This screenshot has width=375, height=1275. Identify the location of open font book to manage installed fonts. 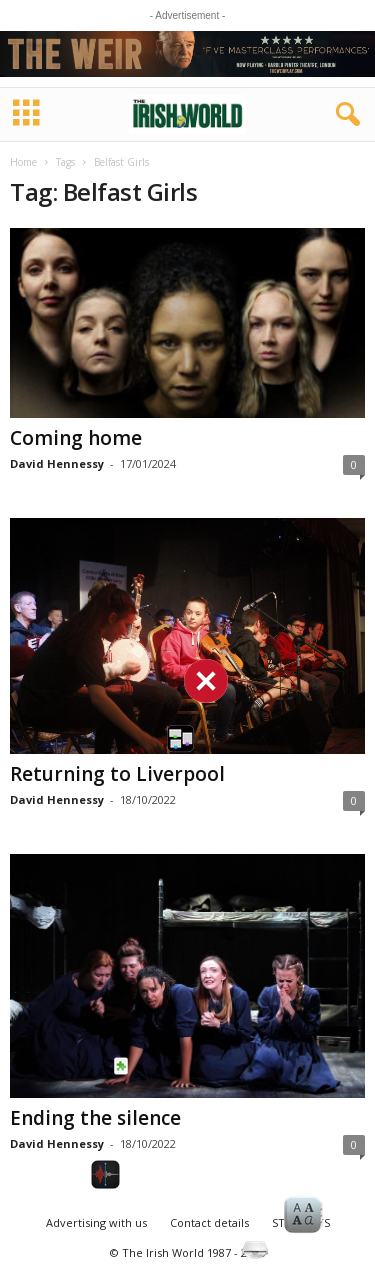
(302, 1214).